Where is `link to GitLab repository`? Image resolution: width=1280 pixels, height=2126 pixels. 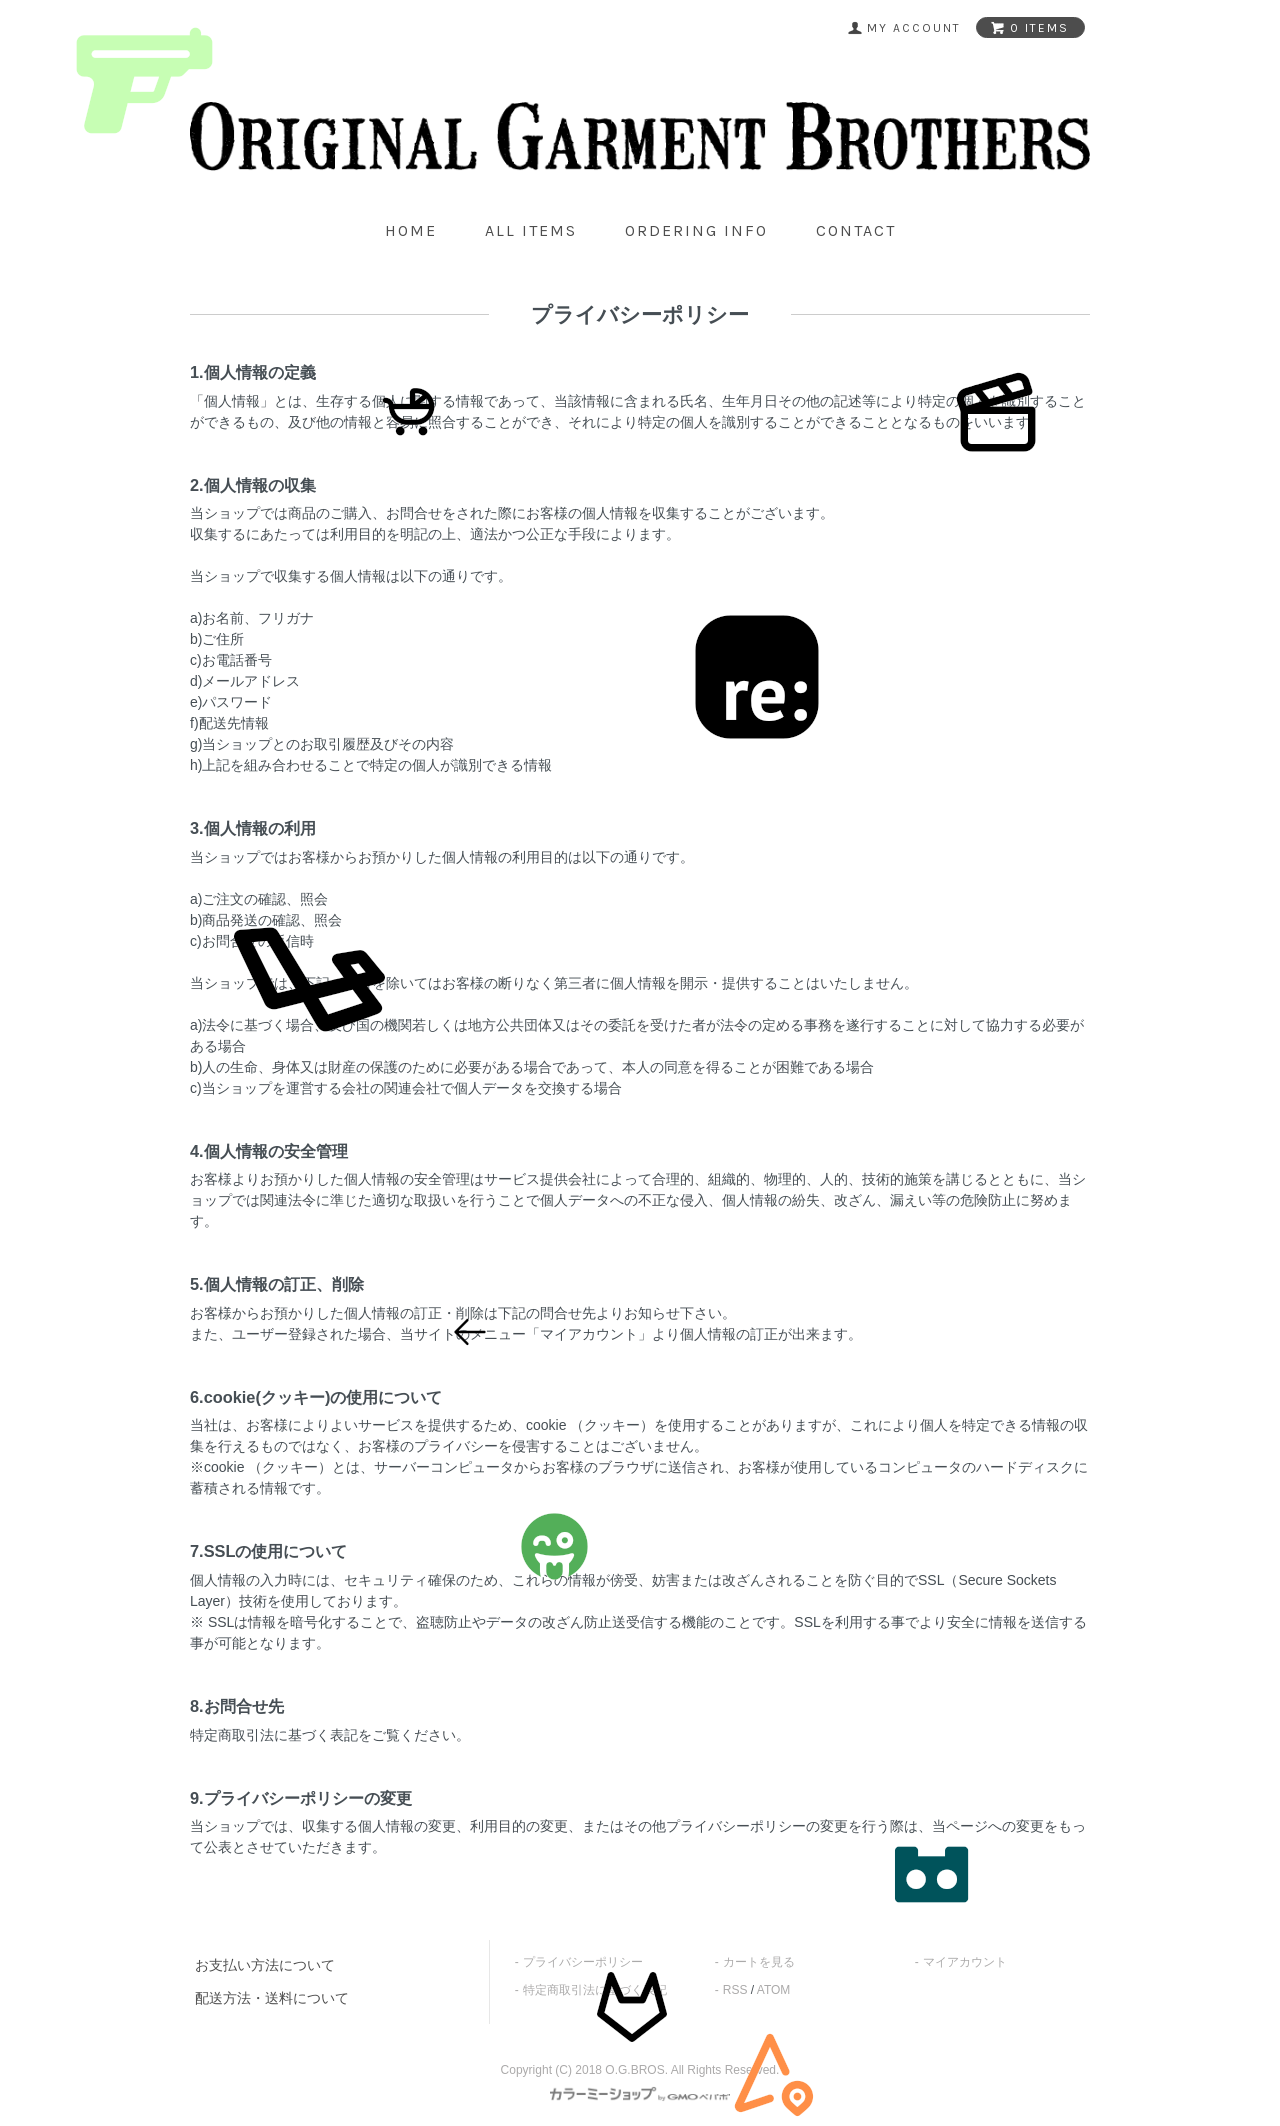
link to GitLab repository is located at coordinates (632, 2007).